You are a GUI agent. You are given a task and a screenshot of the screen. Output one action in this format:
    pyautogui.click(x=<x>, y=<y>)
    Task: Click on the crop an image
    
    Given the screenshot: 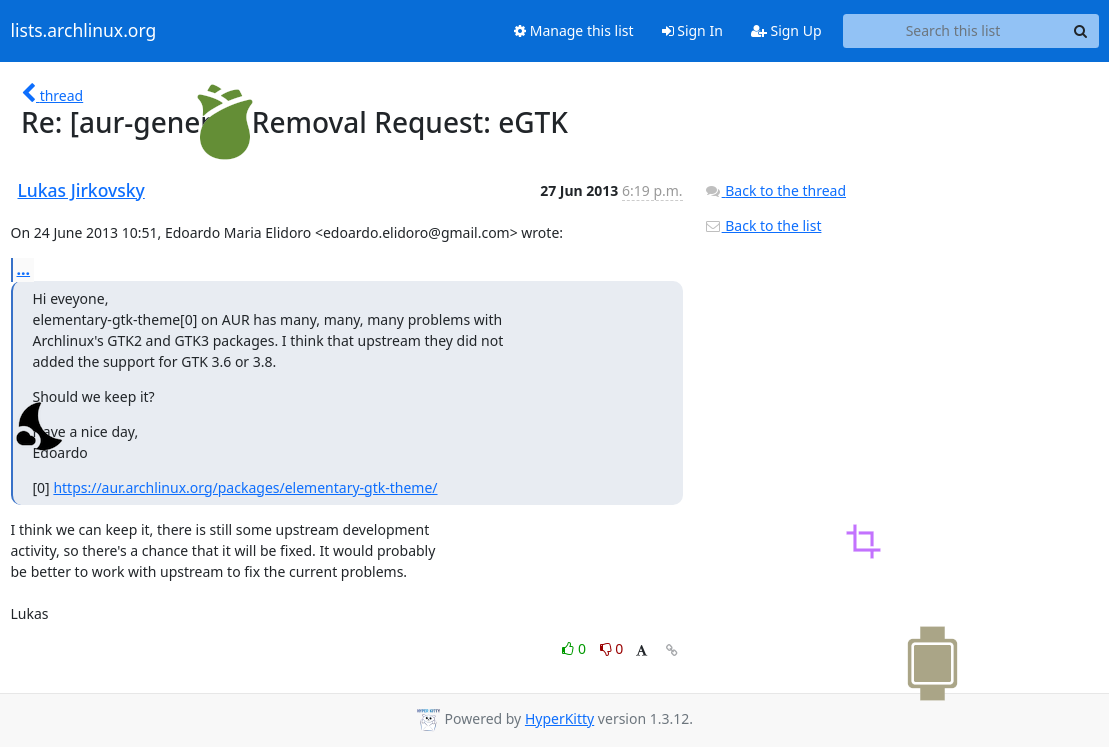 What is the action you would take?
    pyautogui.click(x=863, y=541)
    